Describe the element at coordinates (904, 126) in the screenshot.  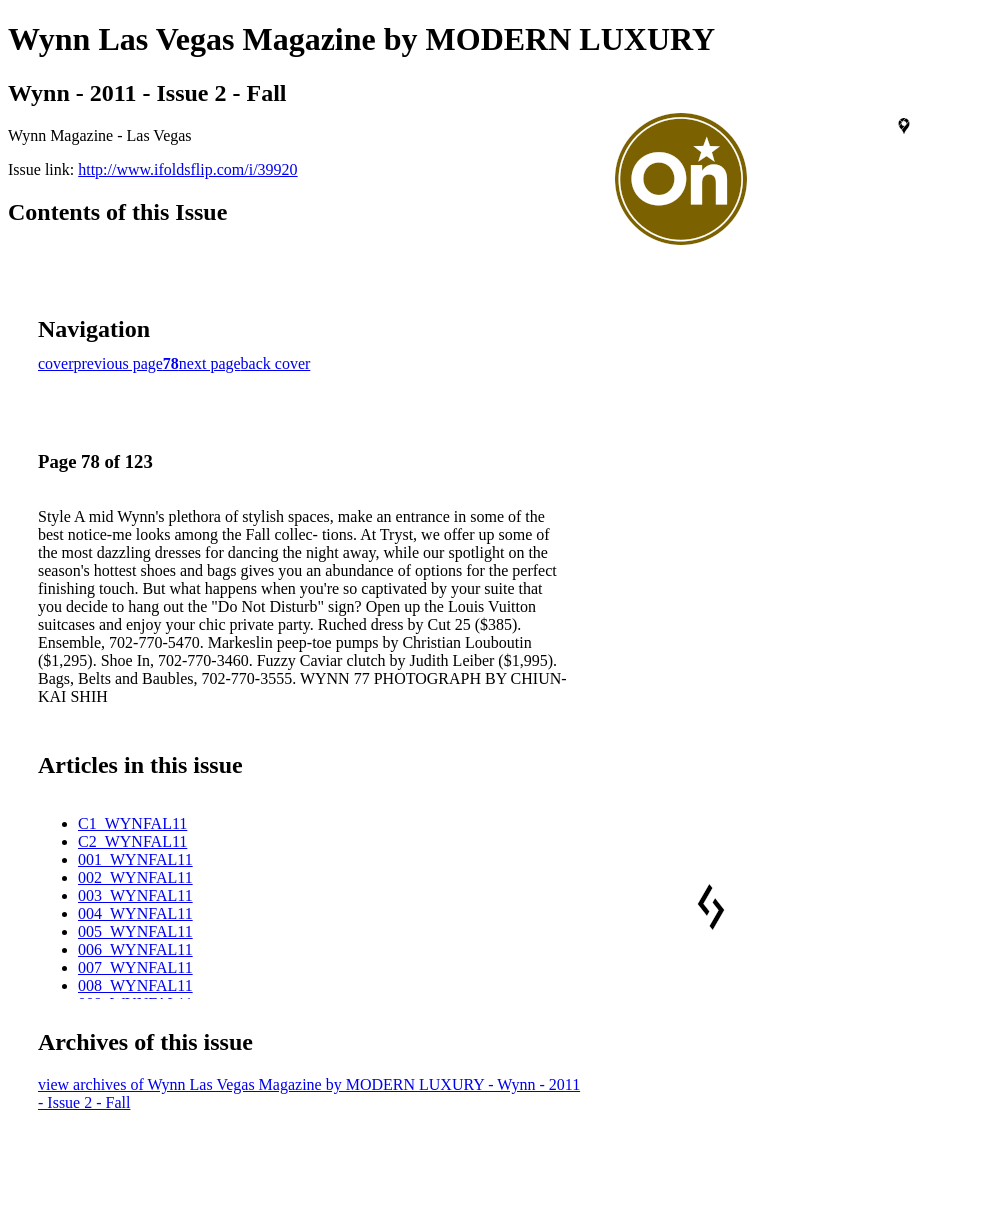
I see `open Google Maps` at that location.